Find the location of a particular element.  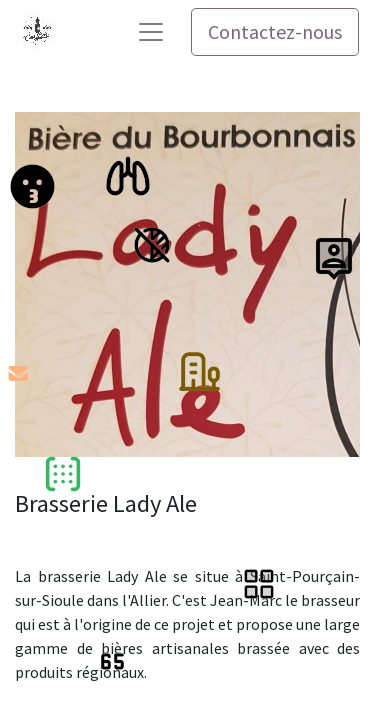

open your inbox is located at coordinates (18, 373).